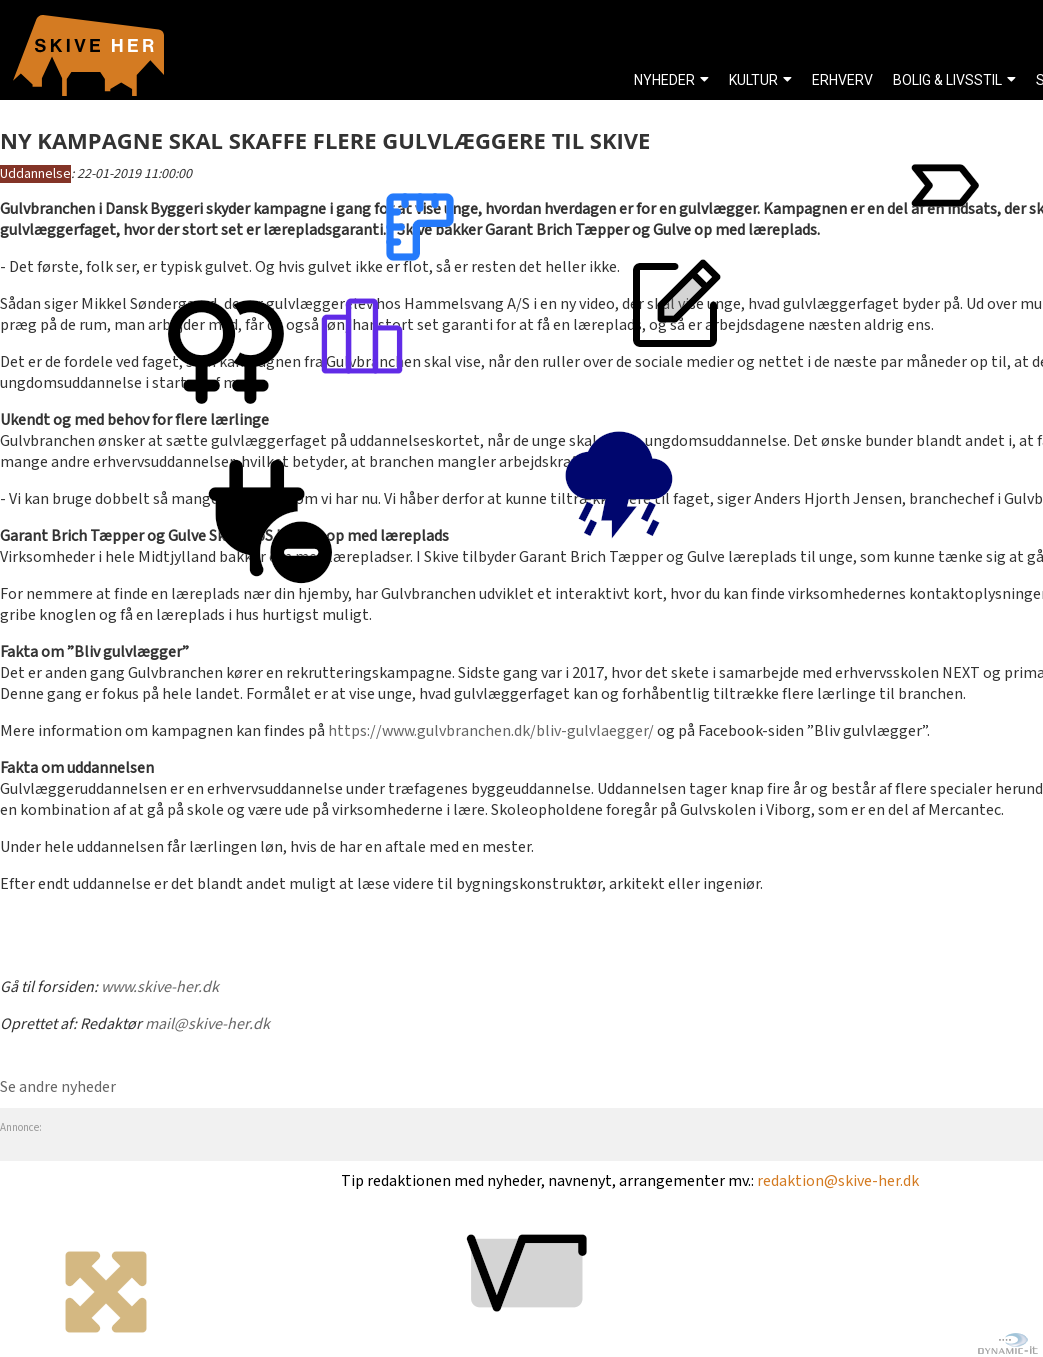  Describe the element at coordinates (619, 485) in the screenshot. I see `indicates thunderstorm weather conditions` at that location.